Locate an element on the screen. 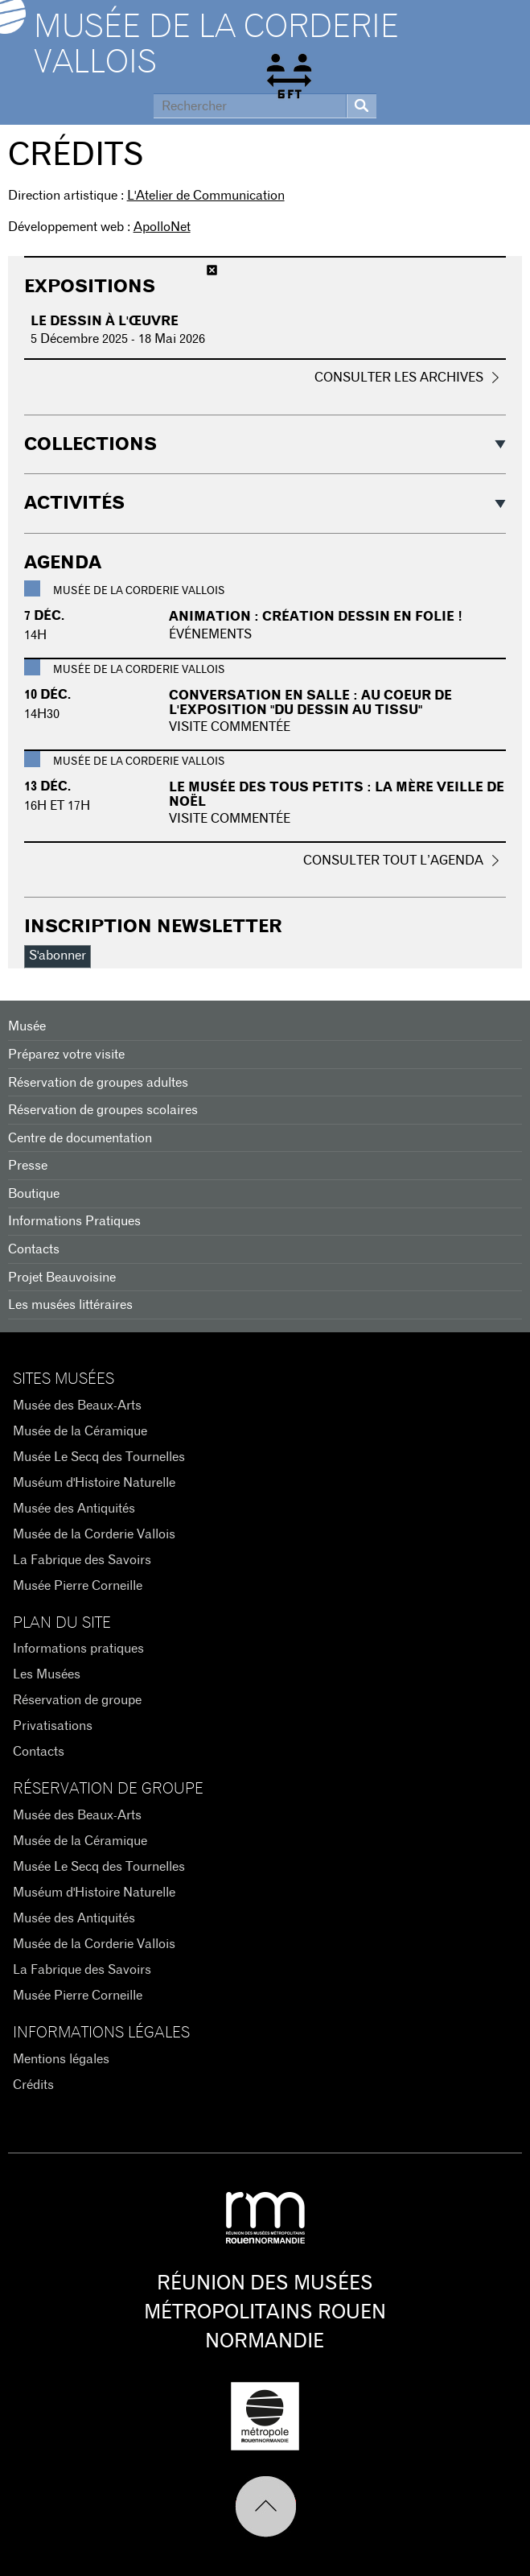 The height and width of the screenshot is (2576, 530). indicates a disabled or unavailable feature is located at coordinates (212, 270).